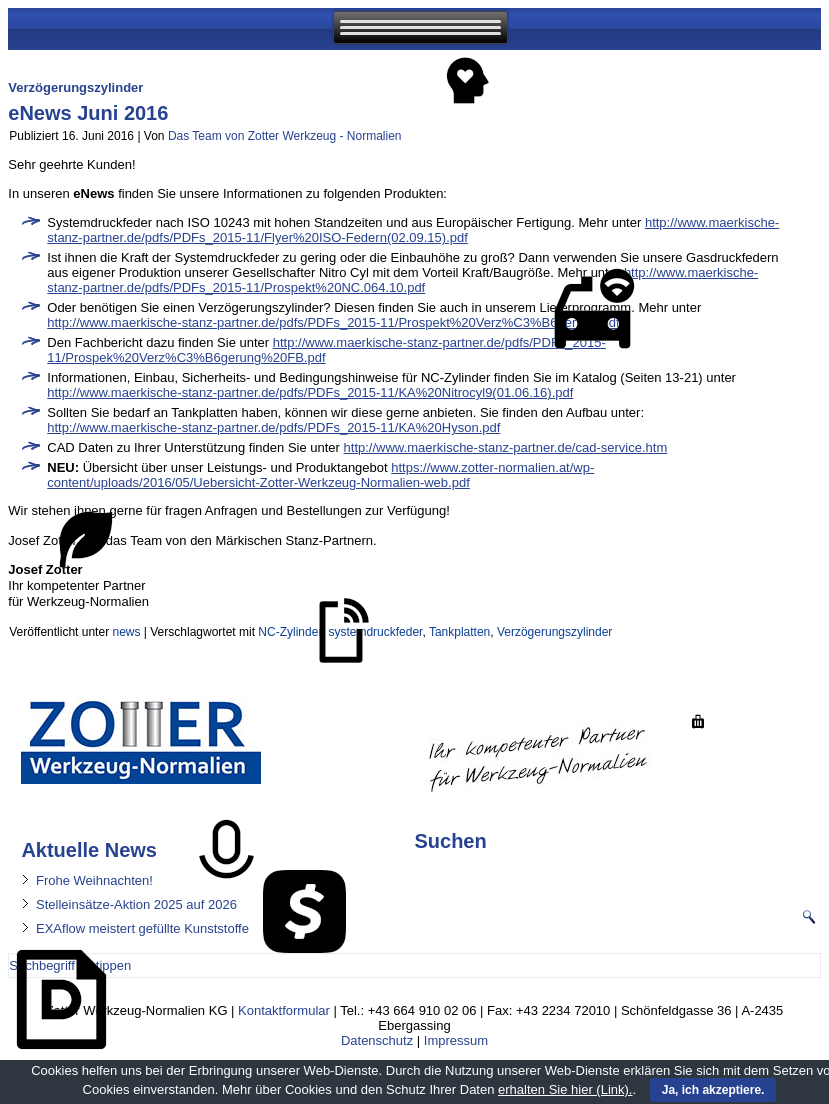  I want to click on request a wifi-enabled taxi or rideshare, so click(592, 310).